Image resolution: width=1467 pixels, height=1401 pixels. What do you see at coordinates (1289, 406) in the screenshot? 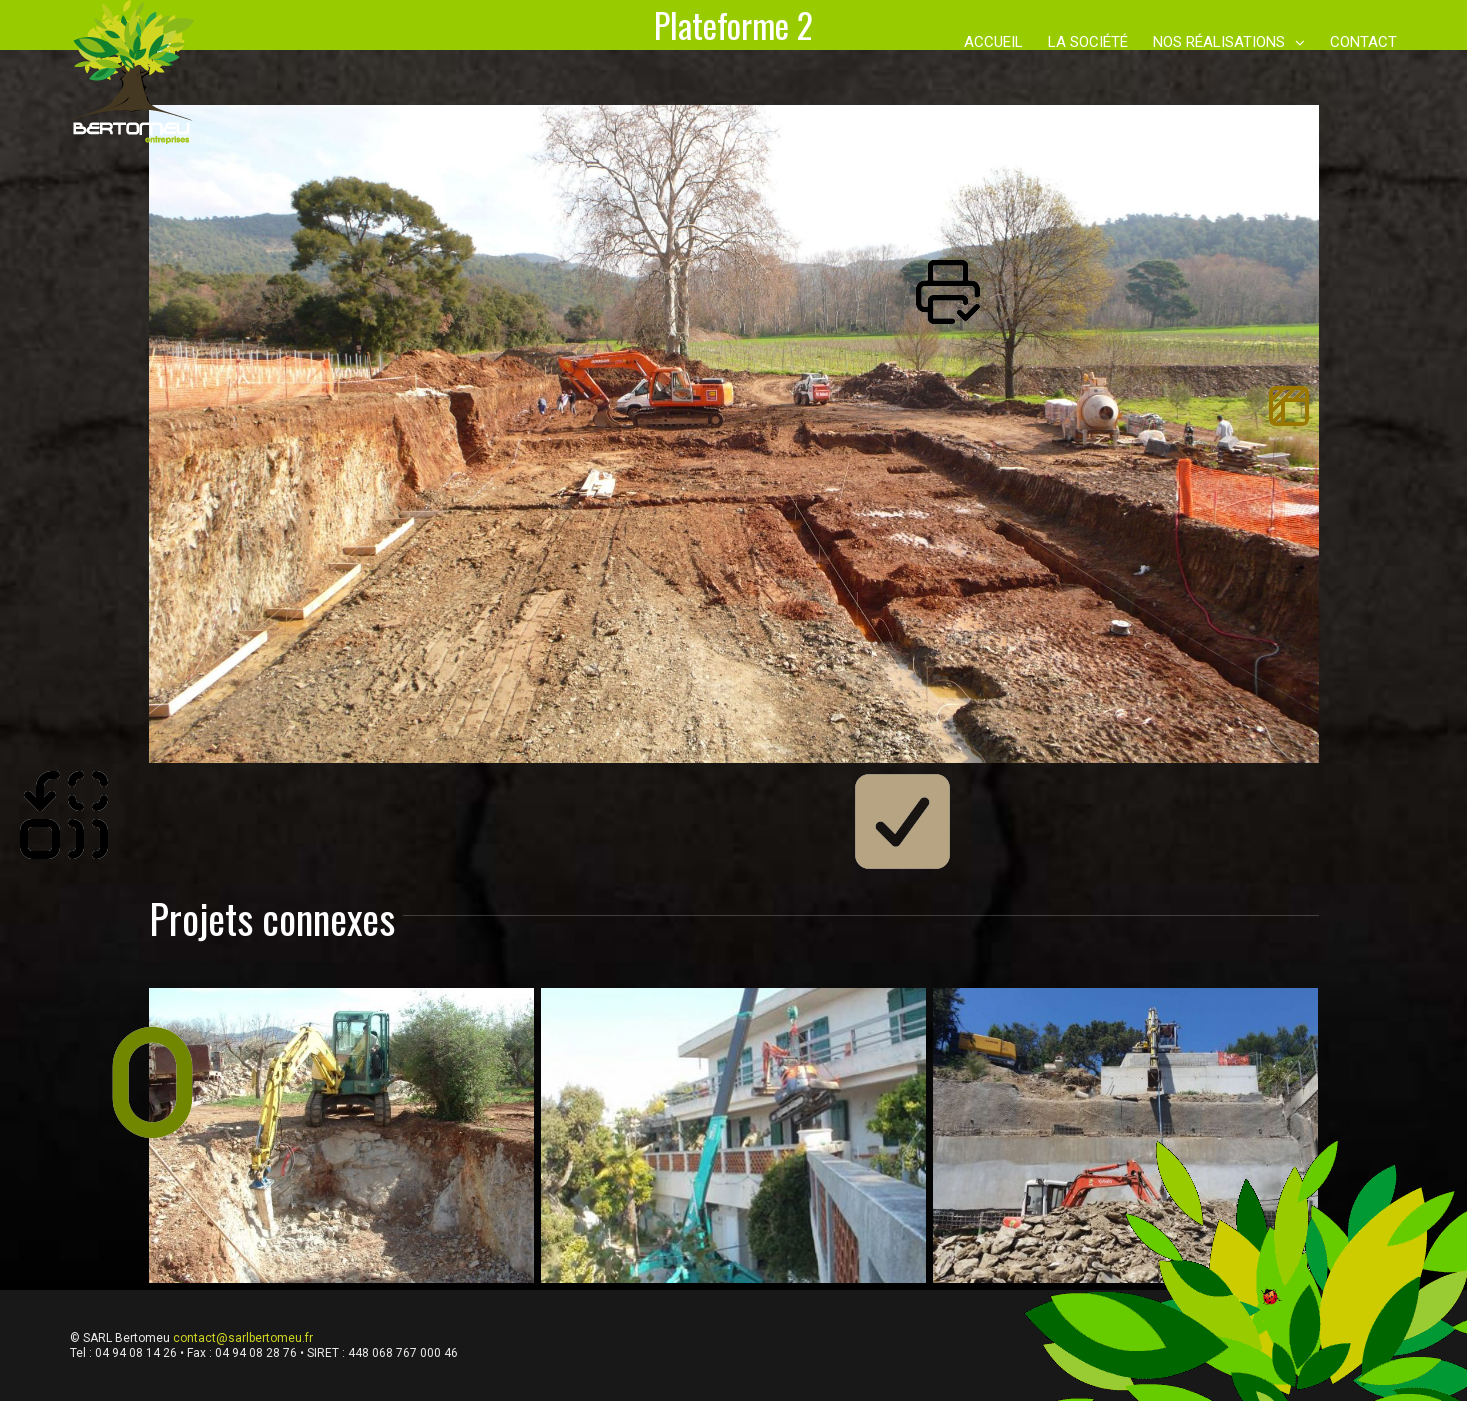
I see `freeze row and column headers in a spreadsheet` at bounding box center [1289, 406].